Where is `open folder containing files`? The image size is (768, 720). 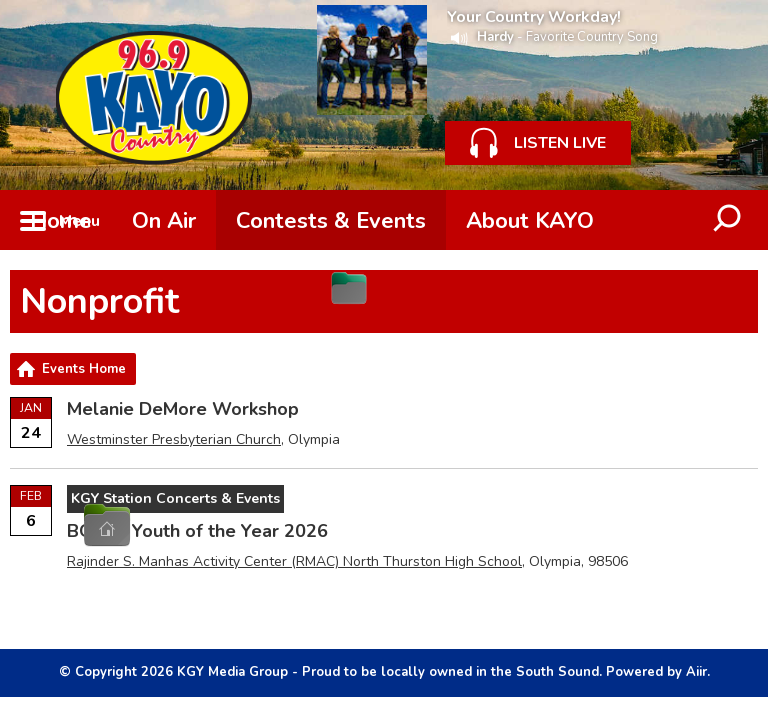 open folder containing files is located at coordinates (349, 288).